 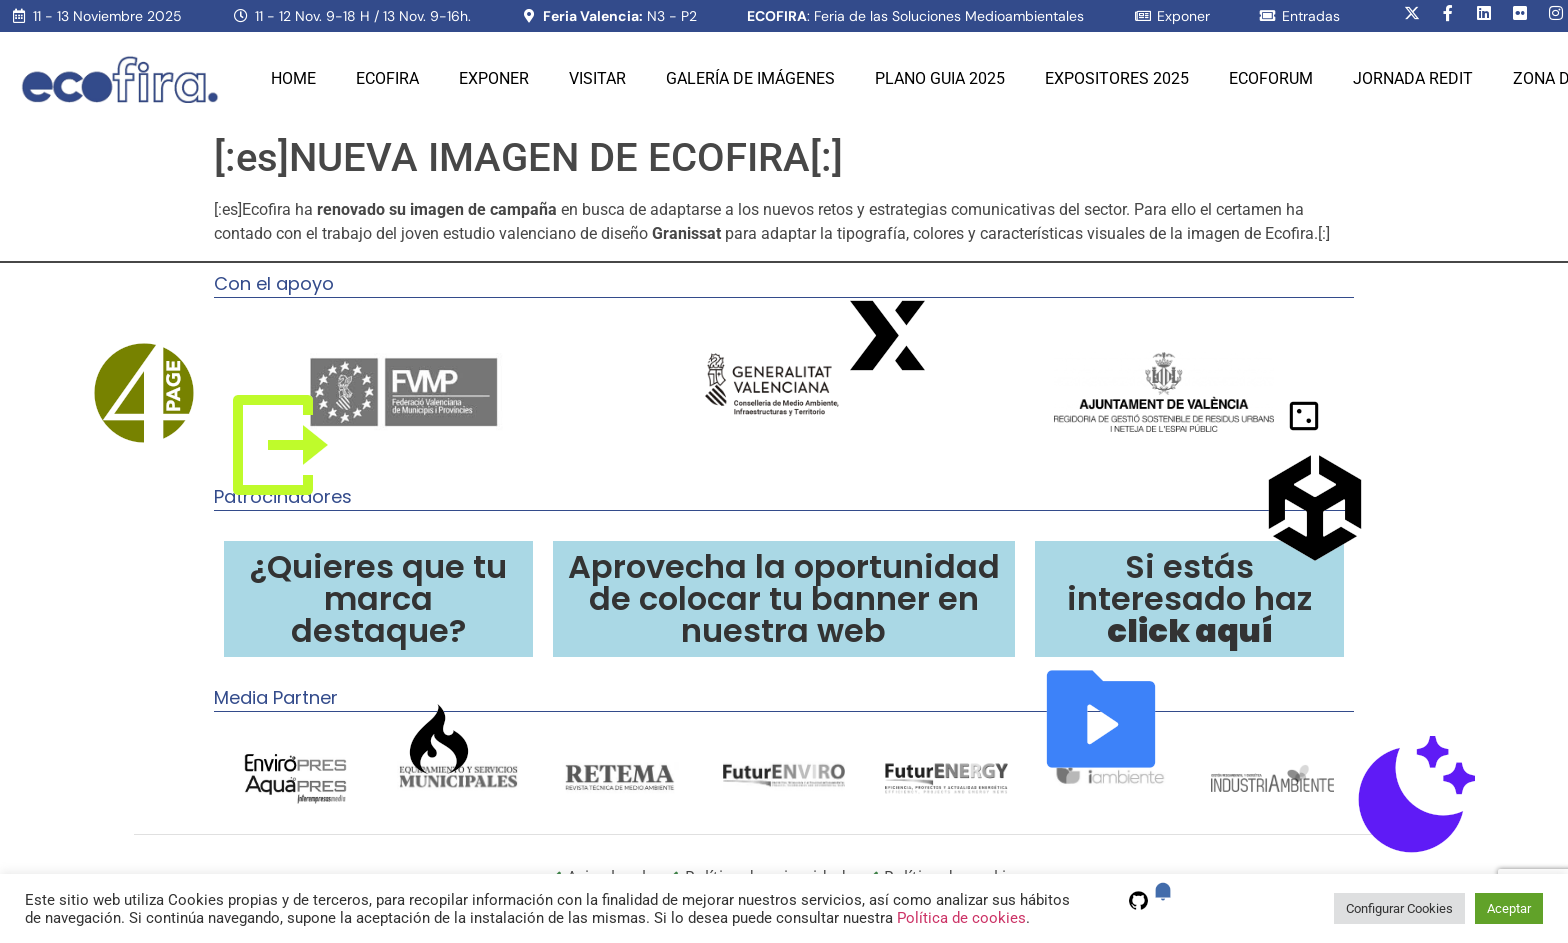 What do you see at coordinates (273, 445) in the screenshot?
I see `log out of your account` at bounding box center [273, 445].